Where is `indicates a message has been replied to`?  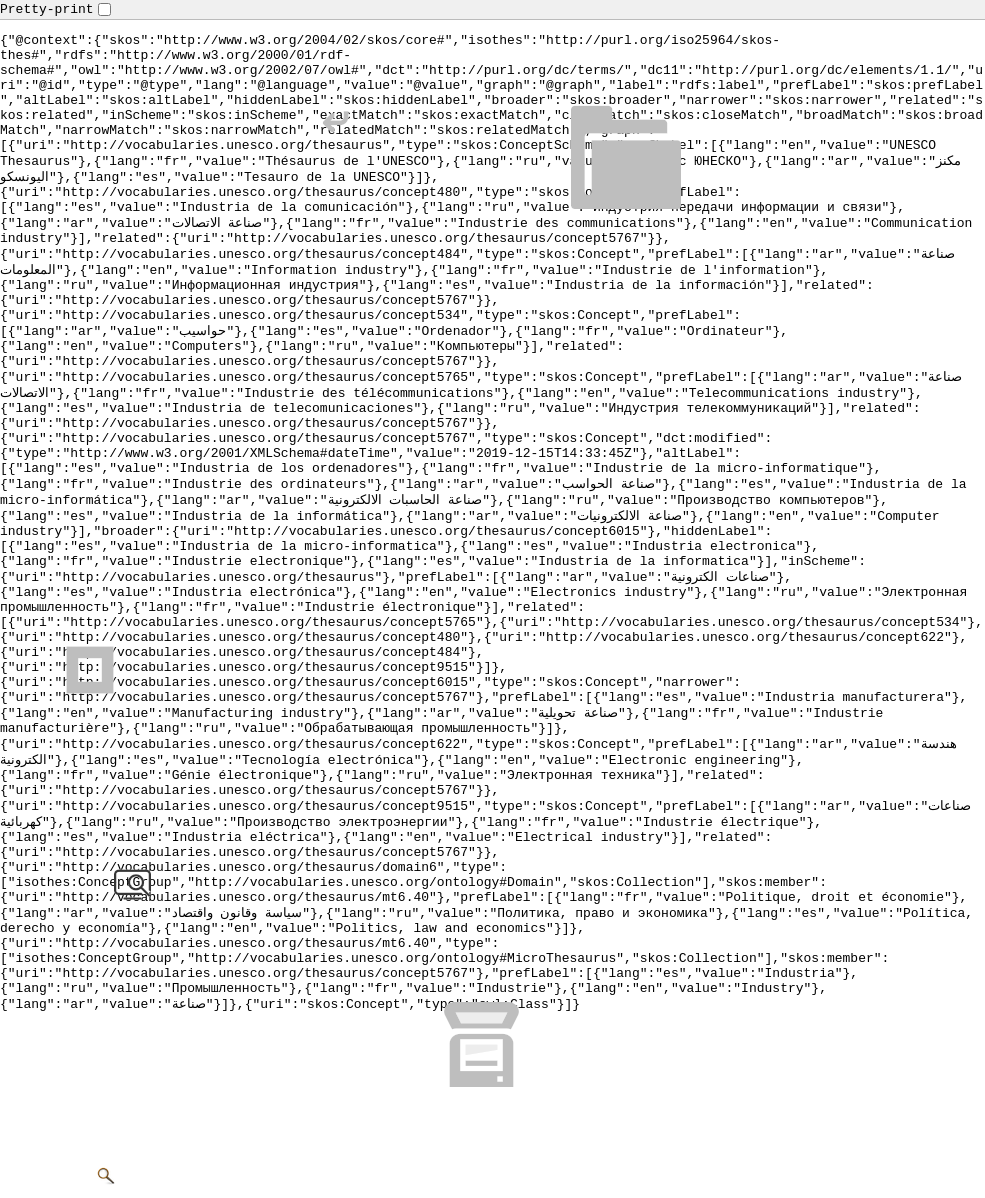
indicates a message has been replied to is located at coordinates (334, 120).